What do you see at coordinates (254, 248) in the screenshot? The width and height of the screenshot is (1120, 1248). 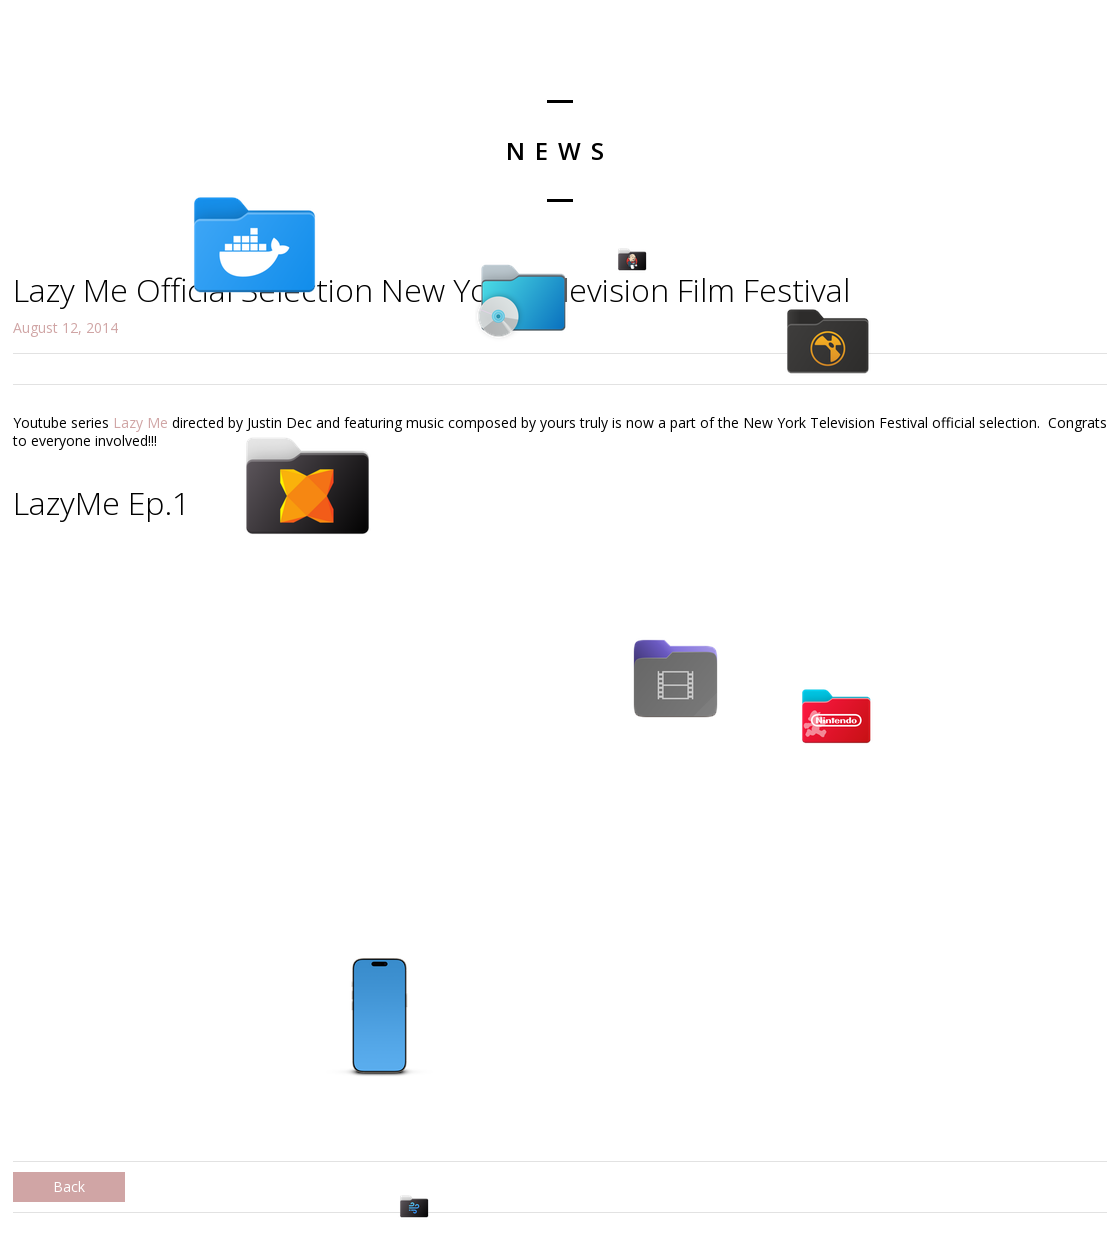 I see `open folder containing docker projects` at bounding box center [254, 248].